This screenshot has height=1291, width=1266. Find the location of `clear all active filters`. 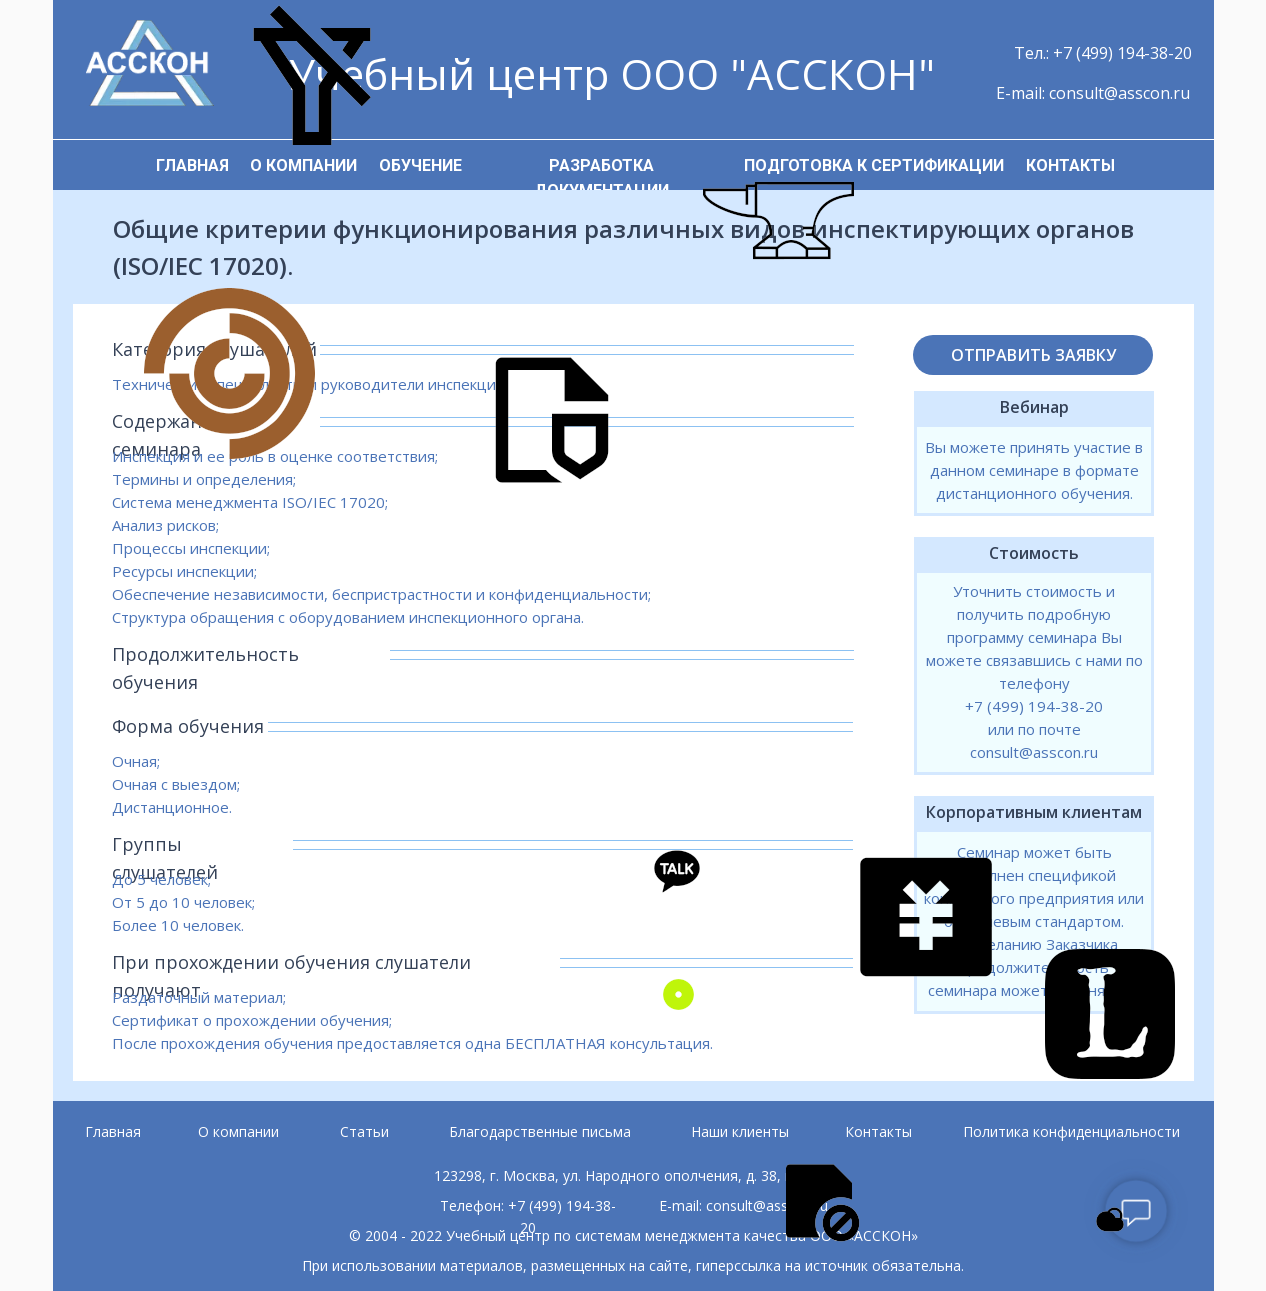

clear all active filters is located at coordinates (312, 80).